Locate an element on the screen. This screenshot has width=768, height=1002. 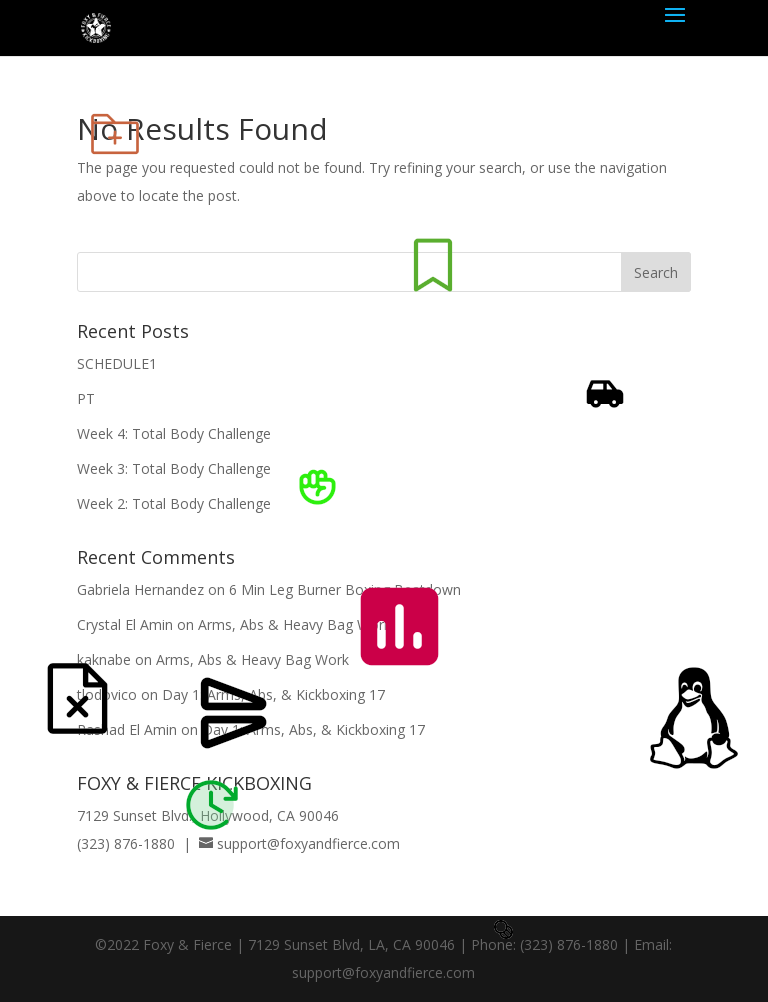
indicates solidarity or support action is located at coordinates (317, 486).